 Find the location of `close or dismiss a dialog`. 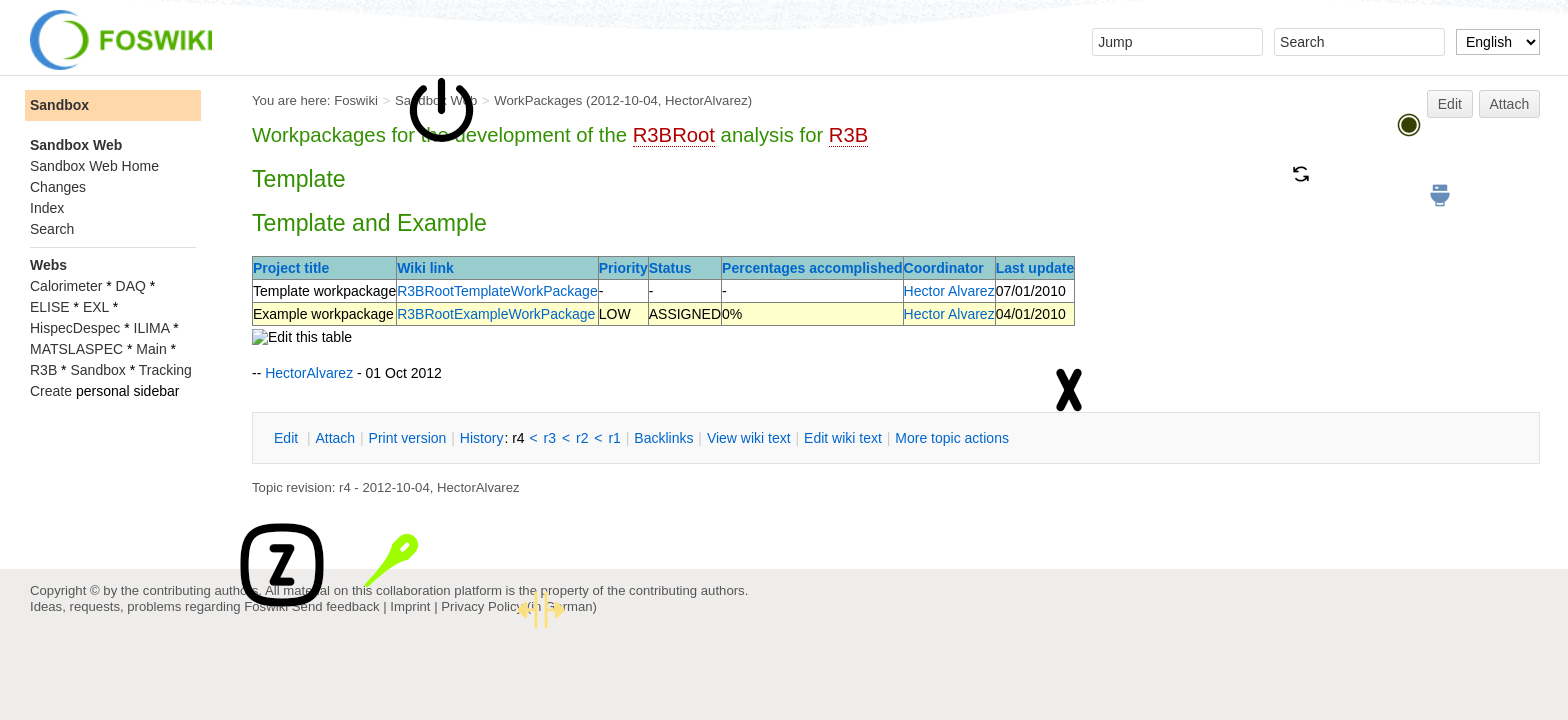

close or dismiss a dialog is located at coordinates (1069, 390).